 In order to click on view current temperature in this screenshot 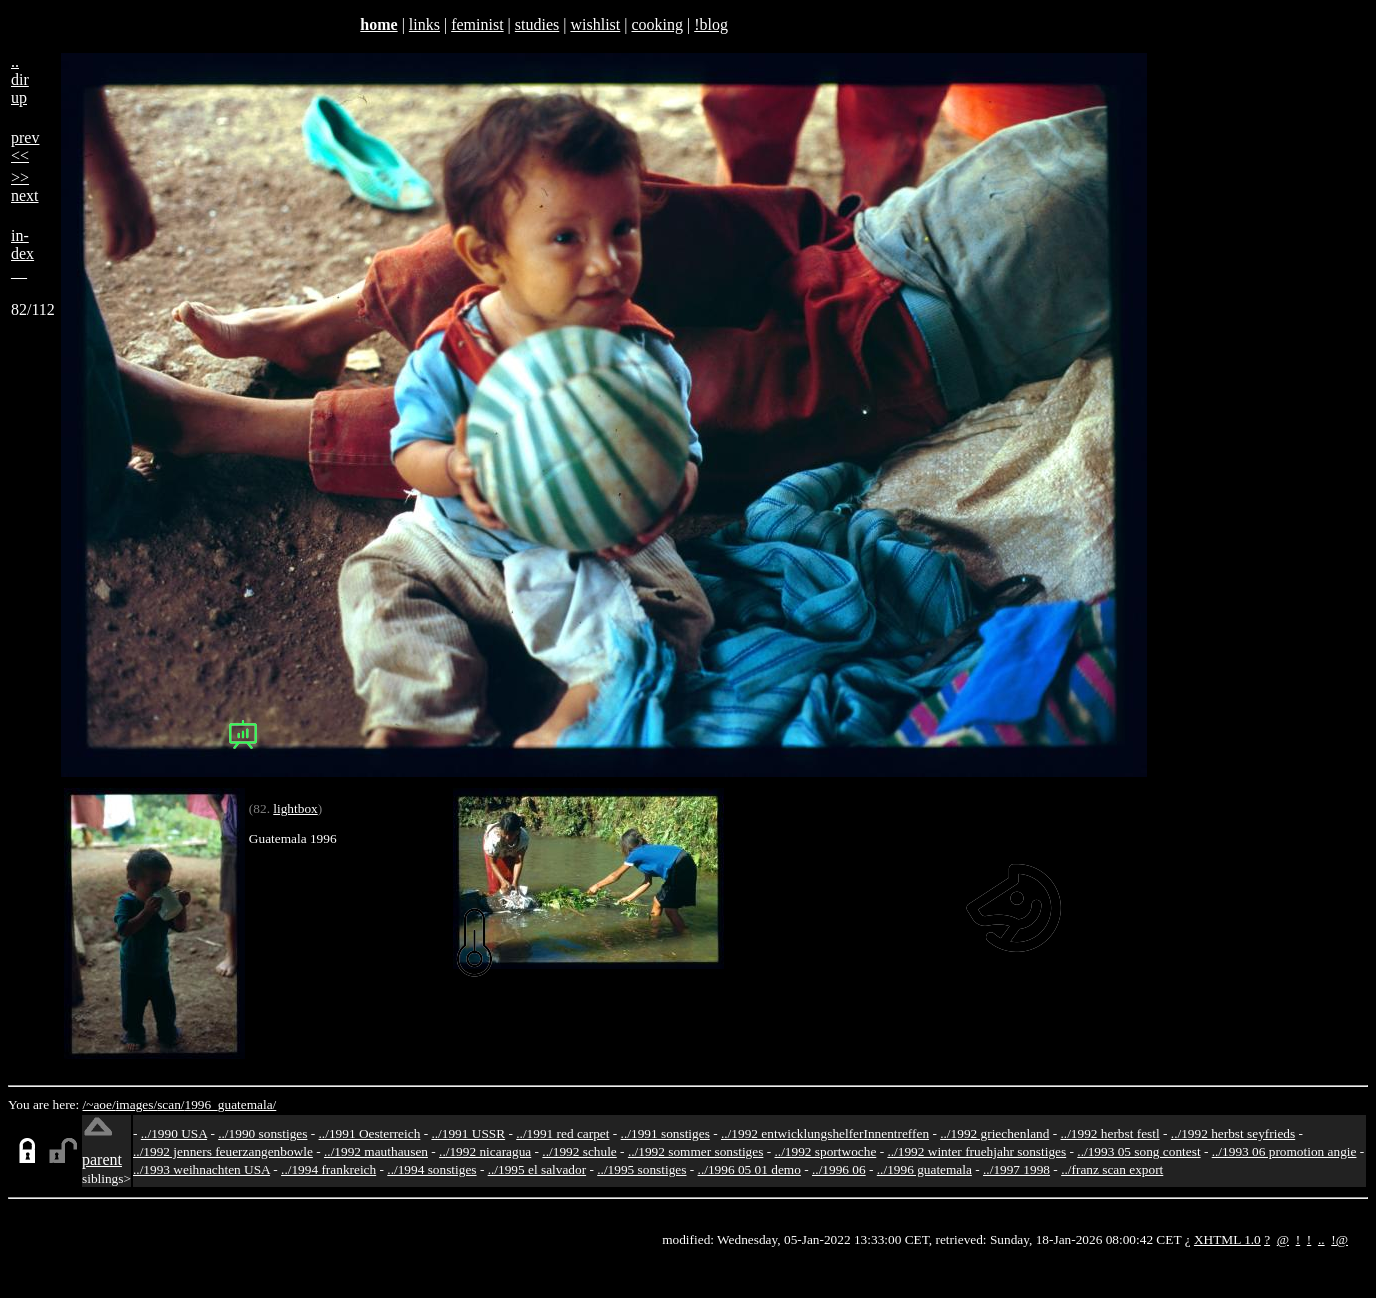, I will do `click(474, 942)`.